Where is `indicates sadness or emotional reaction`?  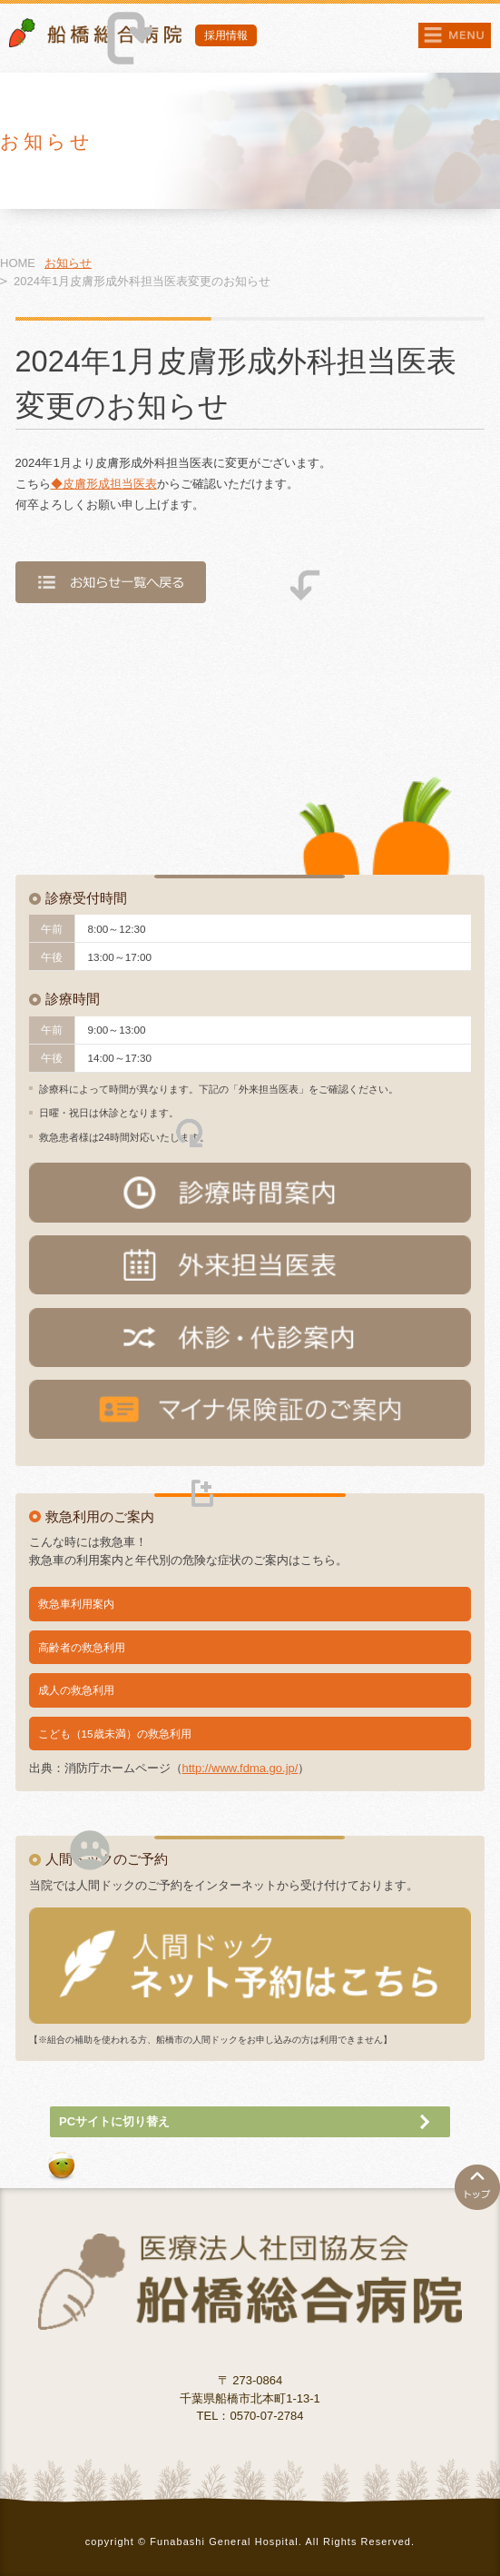
indicates sadness or emotional reaction is located at coordinates (90, 1850).